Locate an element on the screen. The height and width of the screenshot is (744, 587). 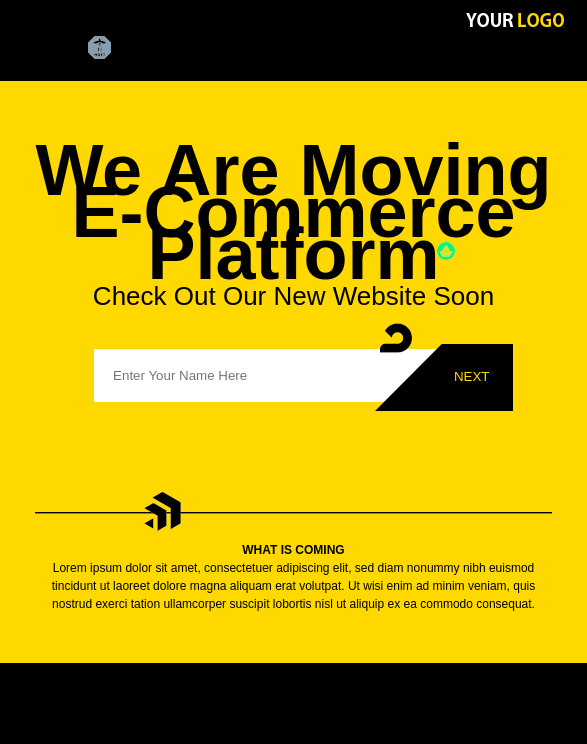
open zigbee2mqtt smart home integration settings is located at coordinates (99, 47).